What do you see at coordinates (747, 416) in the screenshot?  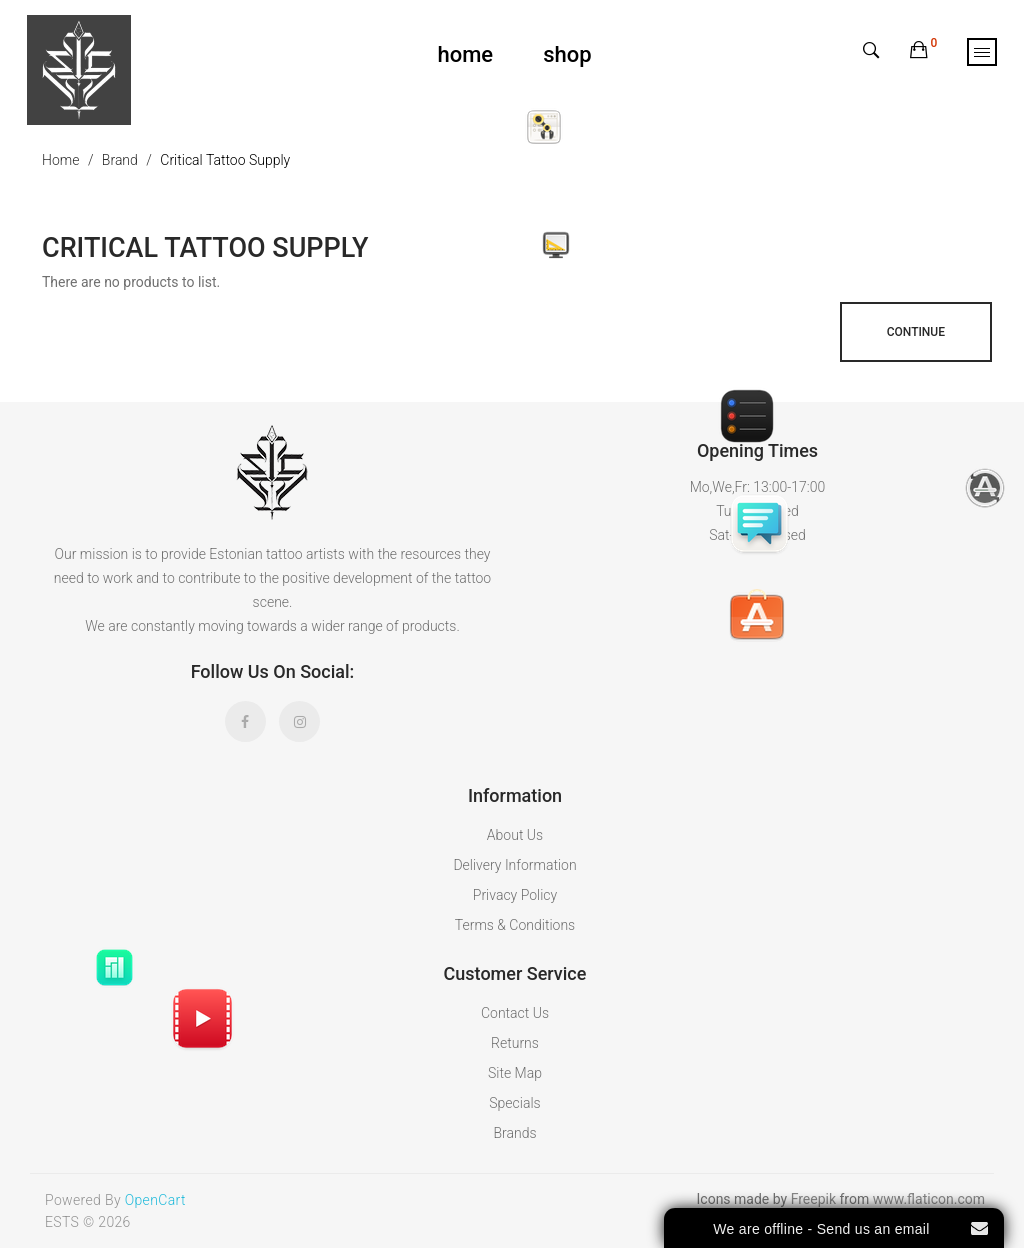 I see `open the reminders app` at bounding box center [747, 416].